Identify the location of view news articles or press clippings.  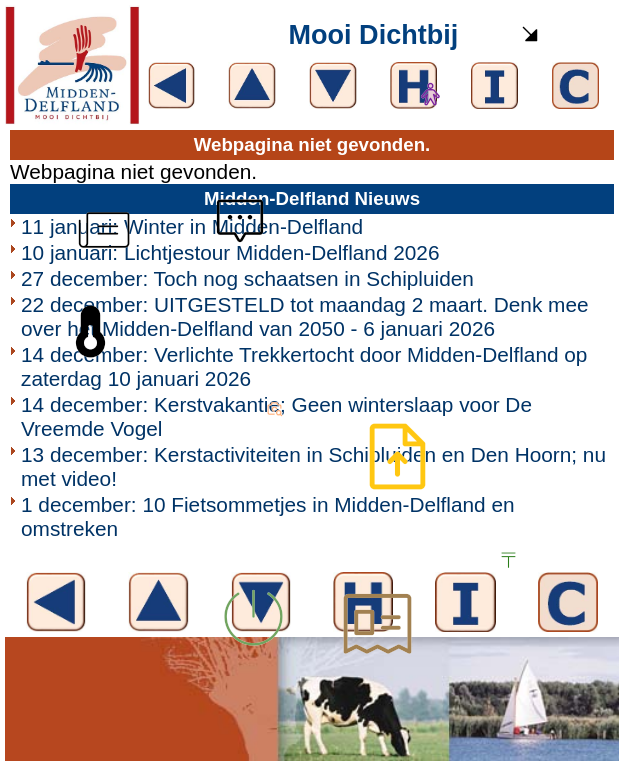
(377, 622).